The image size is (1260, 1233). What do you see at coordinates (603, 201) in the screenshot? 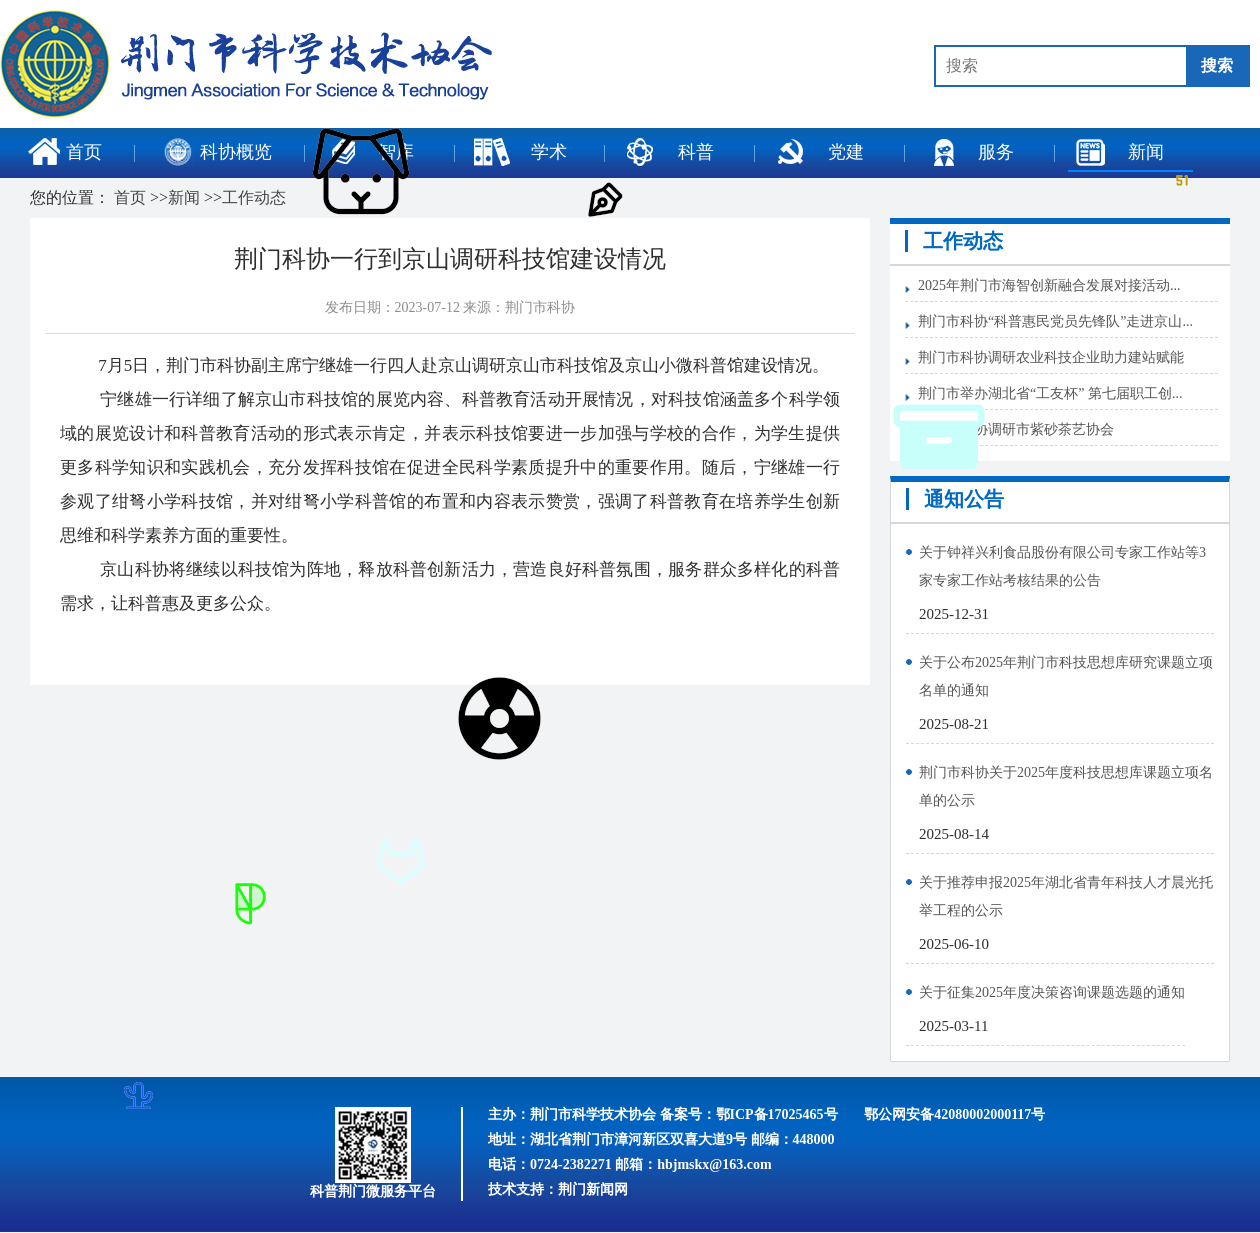
I see `access drawing or illustration tools` at bounding box center [603, 201].